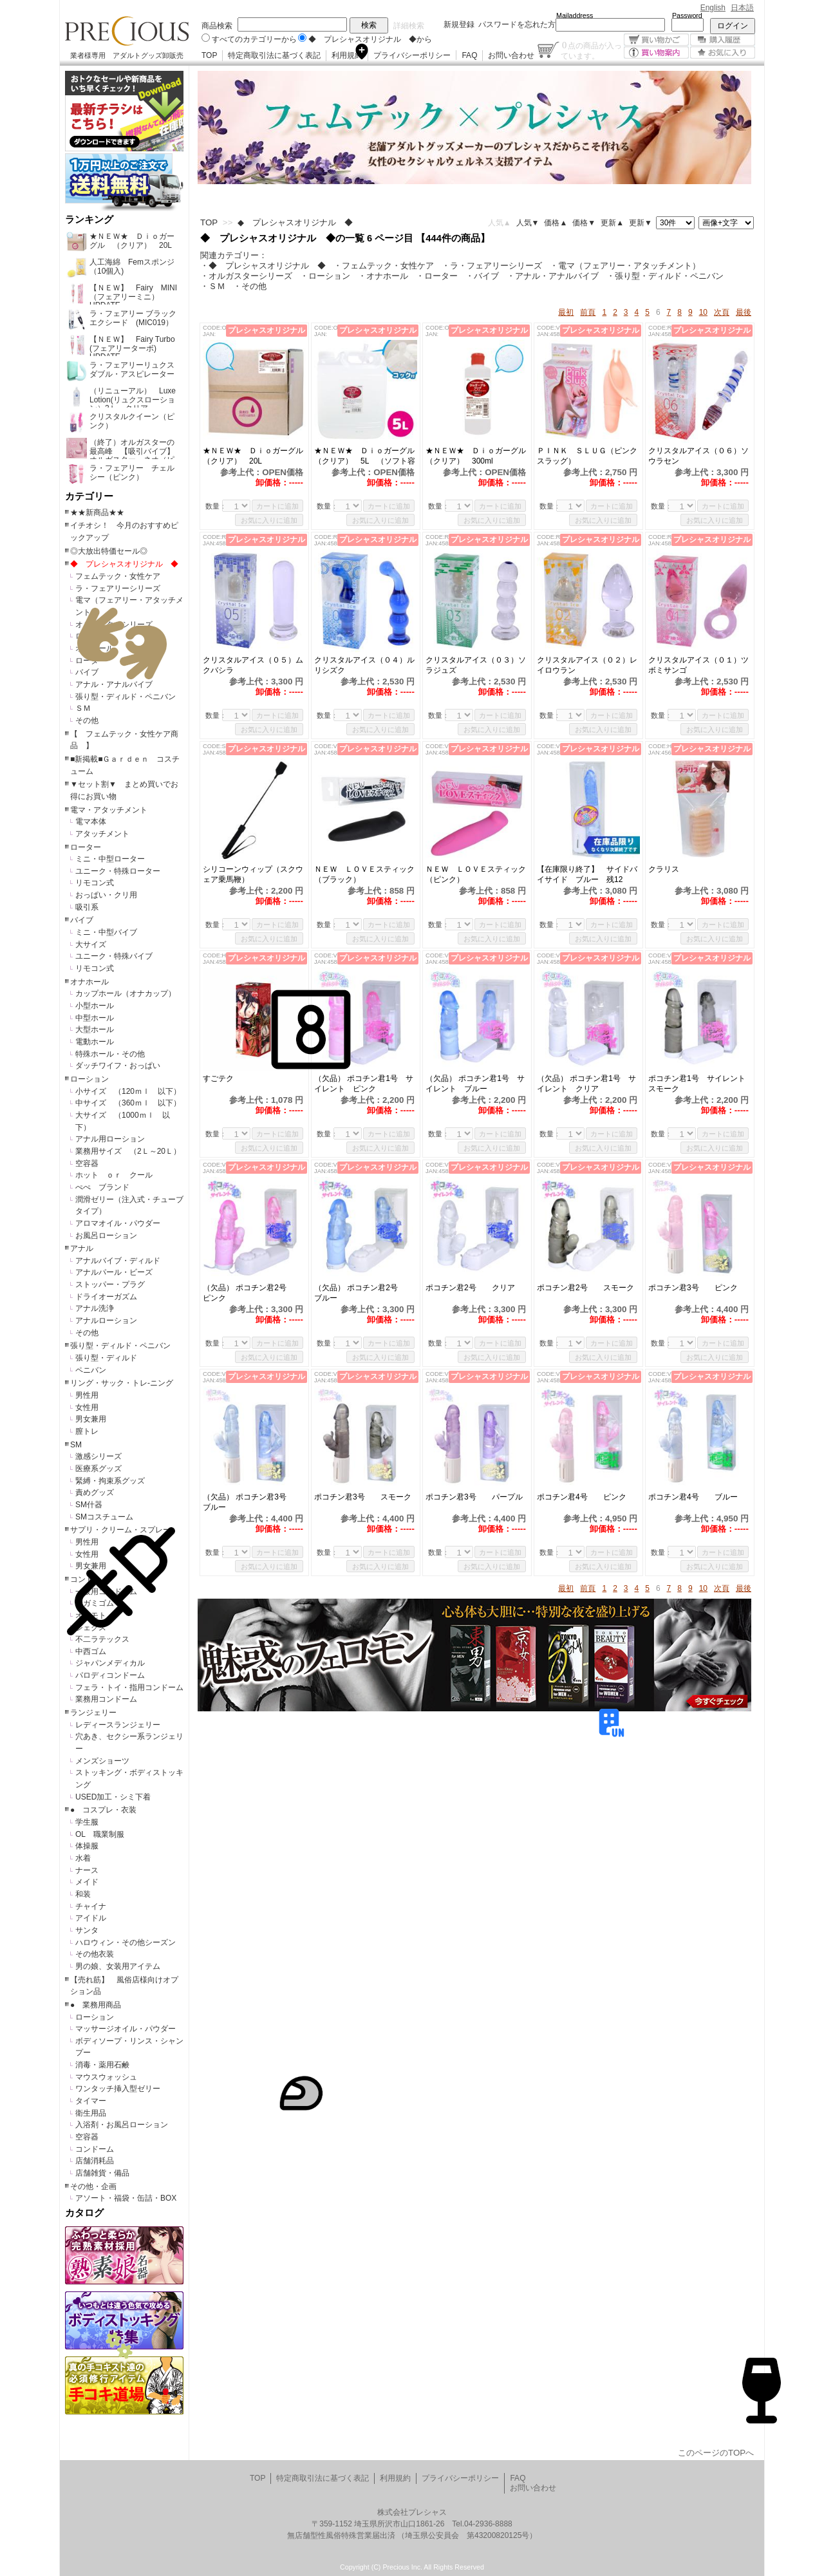 The height and width of the screenshot is (2576, 824). Describe the element at coordinates (121, 1581) in the screenshot. I see `connect or pair devices` at that location.